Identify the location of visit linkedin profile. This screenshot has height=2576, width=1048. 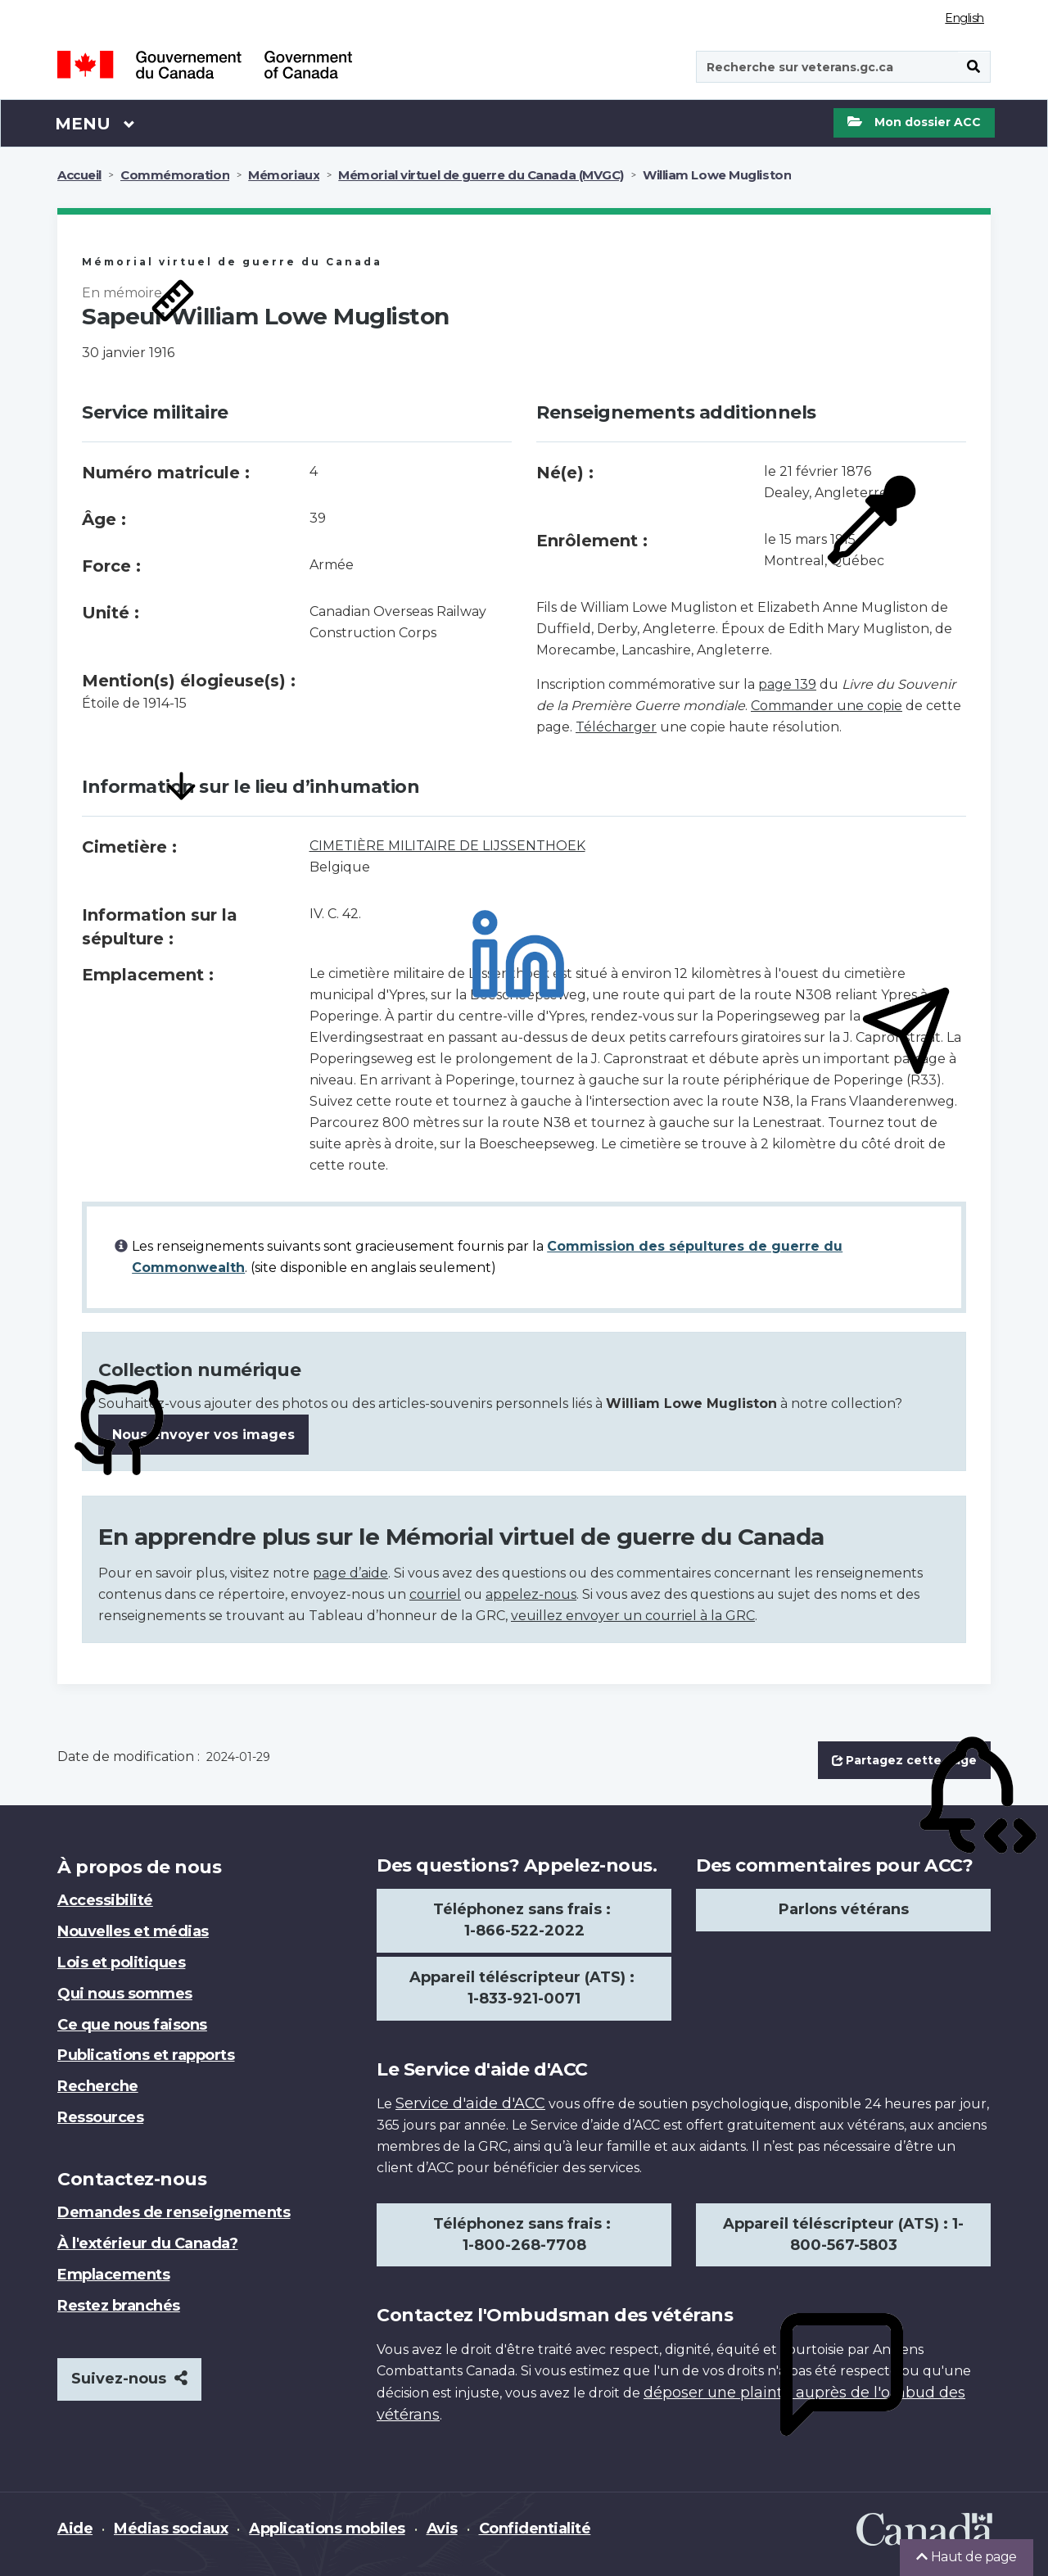
(518, 956).